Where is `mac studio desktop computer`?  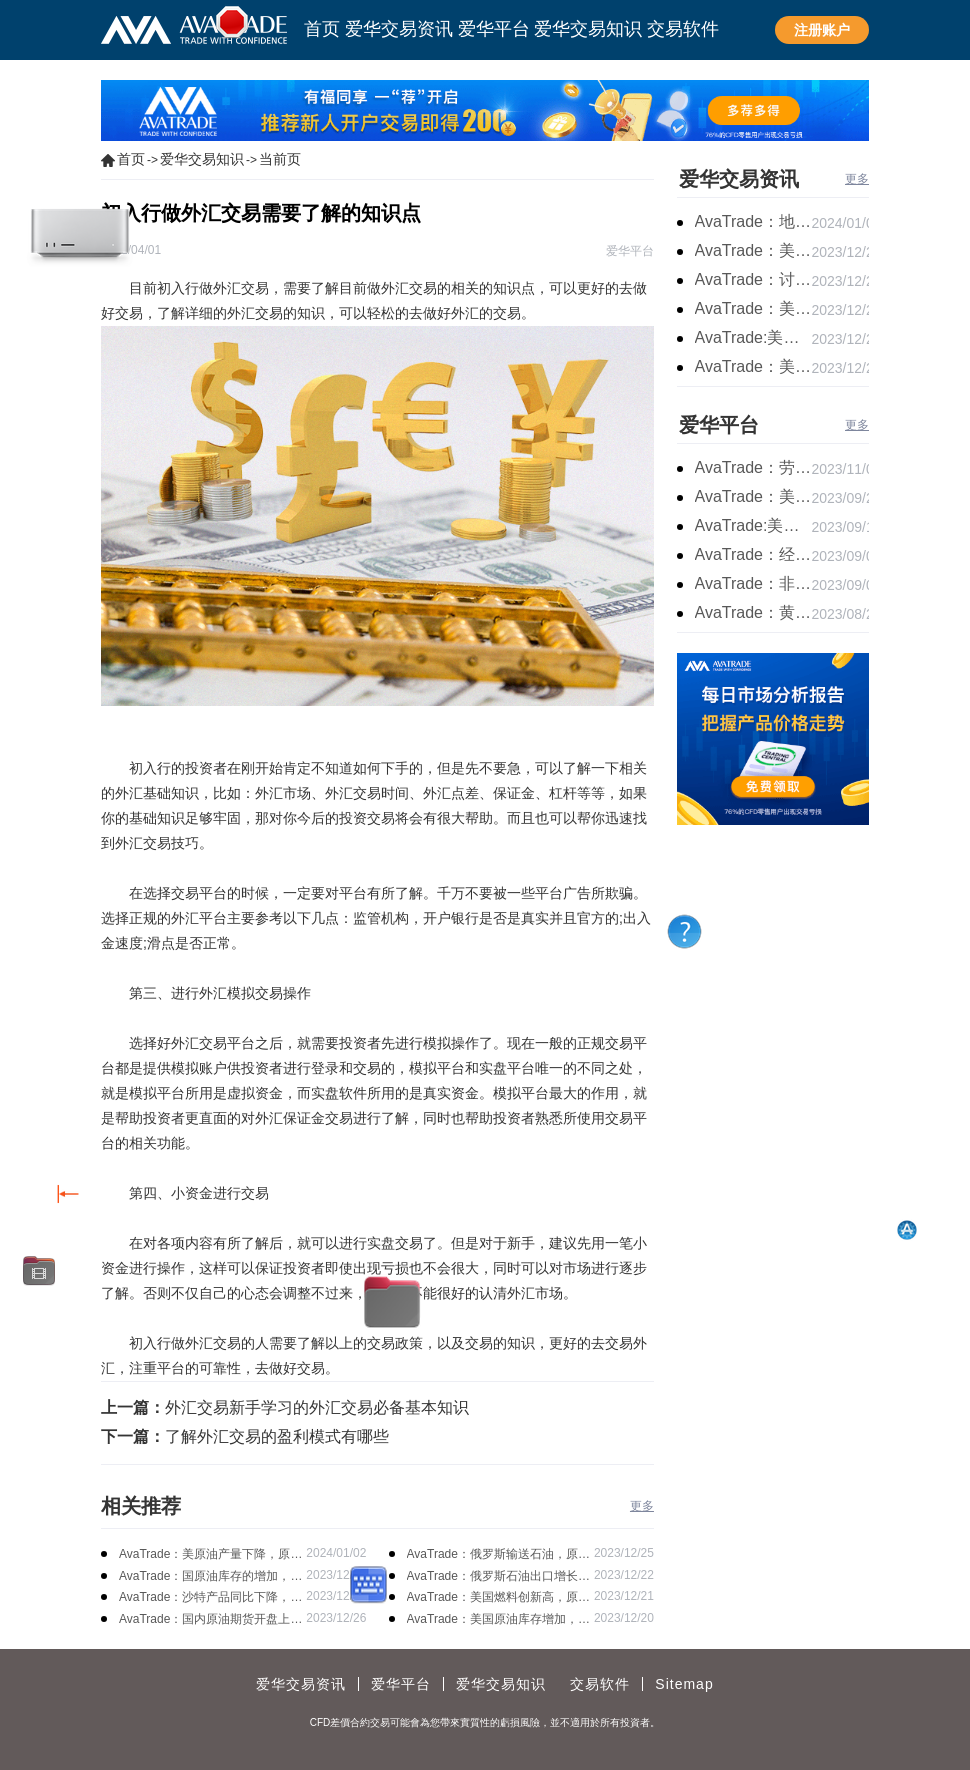
mac studio desktop computer is located at coordinates (80, 231).